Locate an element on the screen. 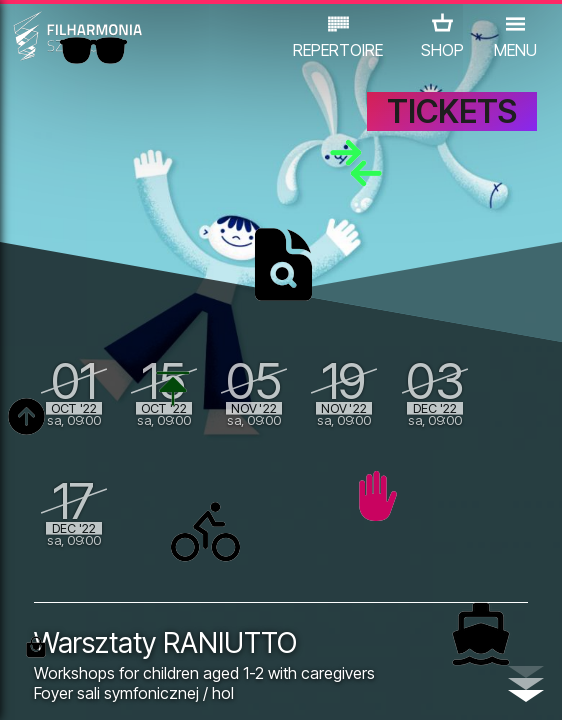 The height and width of the screenshot is (720, 562). compare or show differences between items is located at coordinates (356, 163).